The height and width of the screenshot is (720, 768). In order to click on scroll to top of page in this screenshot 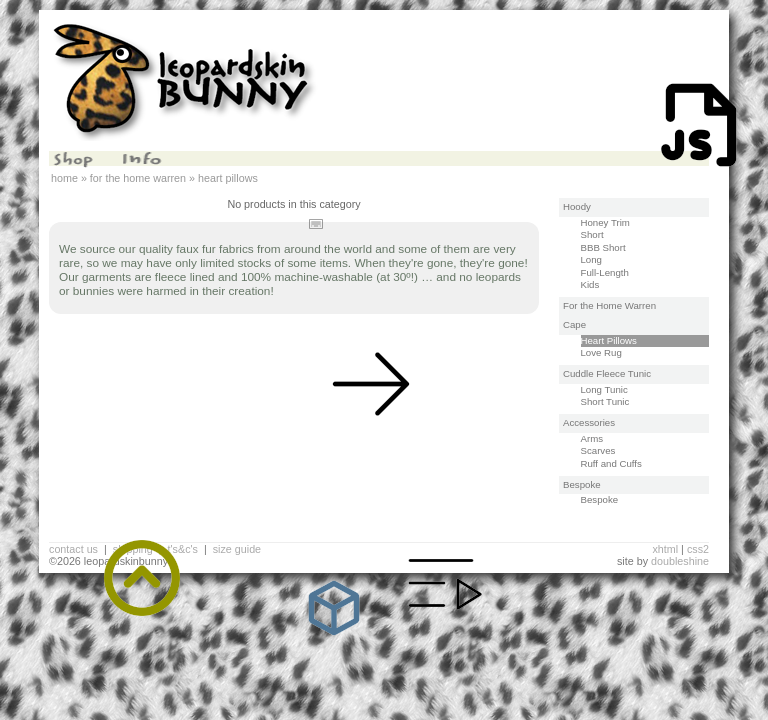, I will do `click(142, 578)`.